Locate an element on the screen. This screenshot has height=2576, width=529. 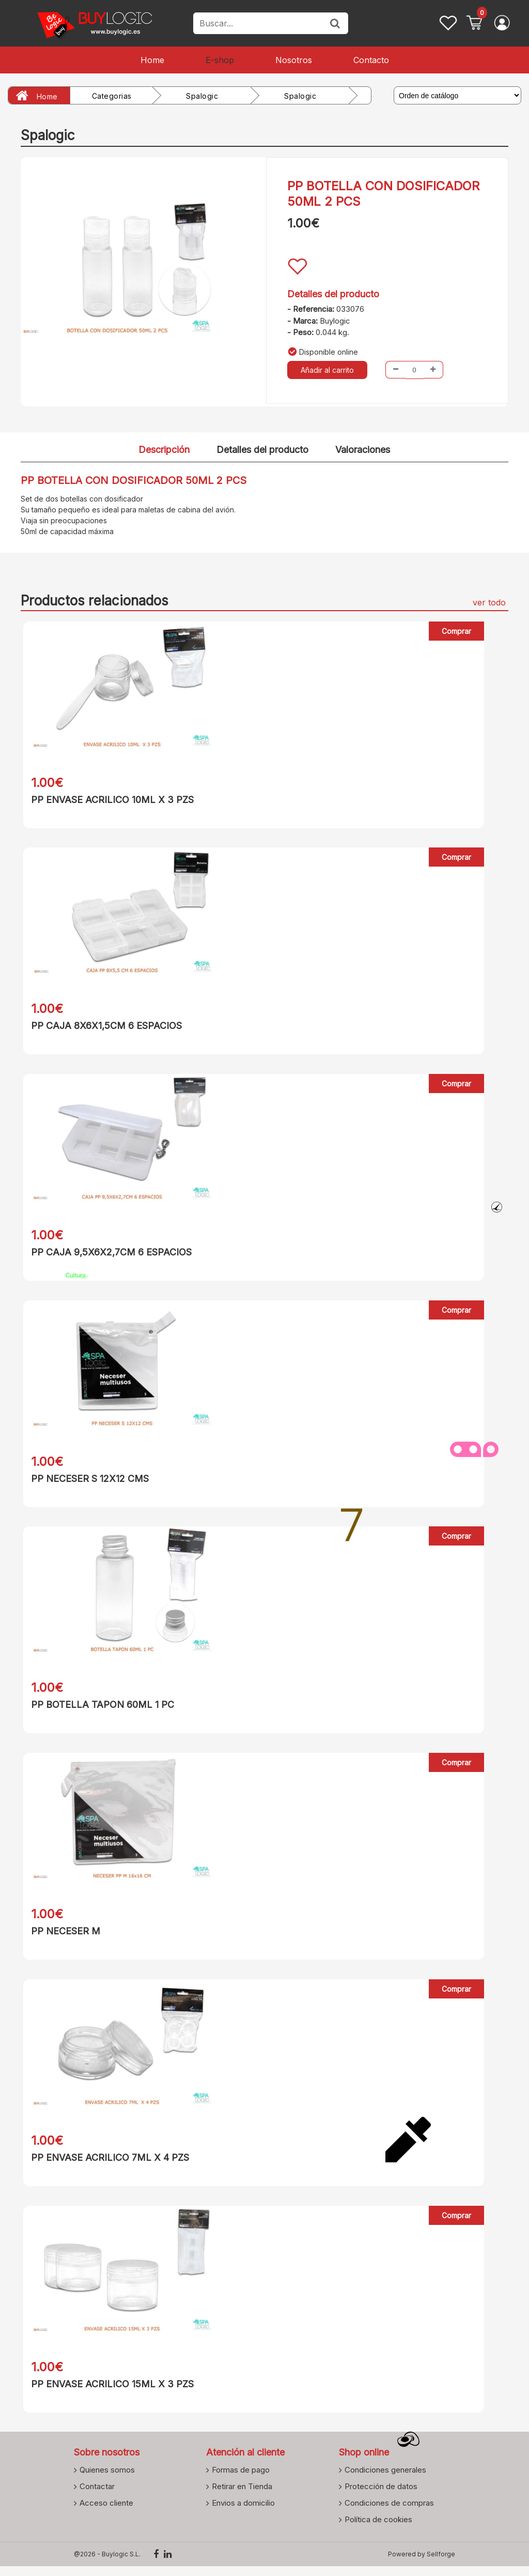
navigate to the Cultura website or app is located at coordinates (76, 1276).